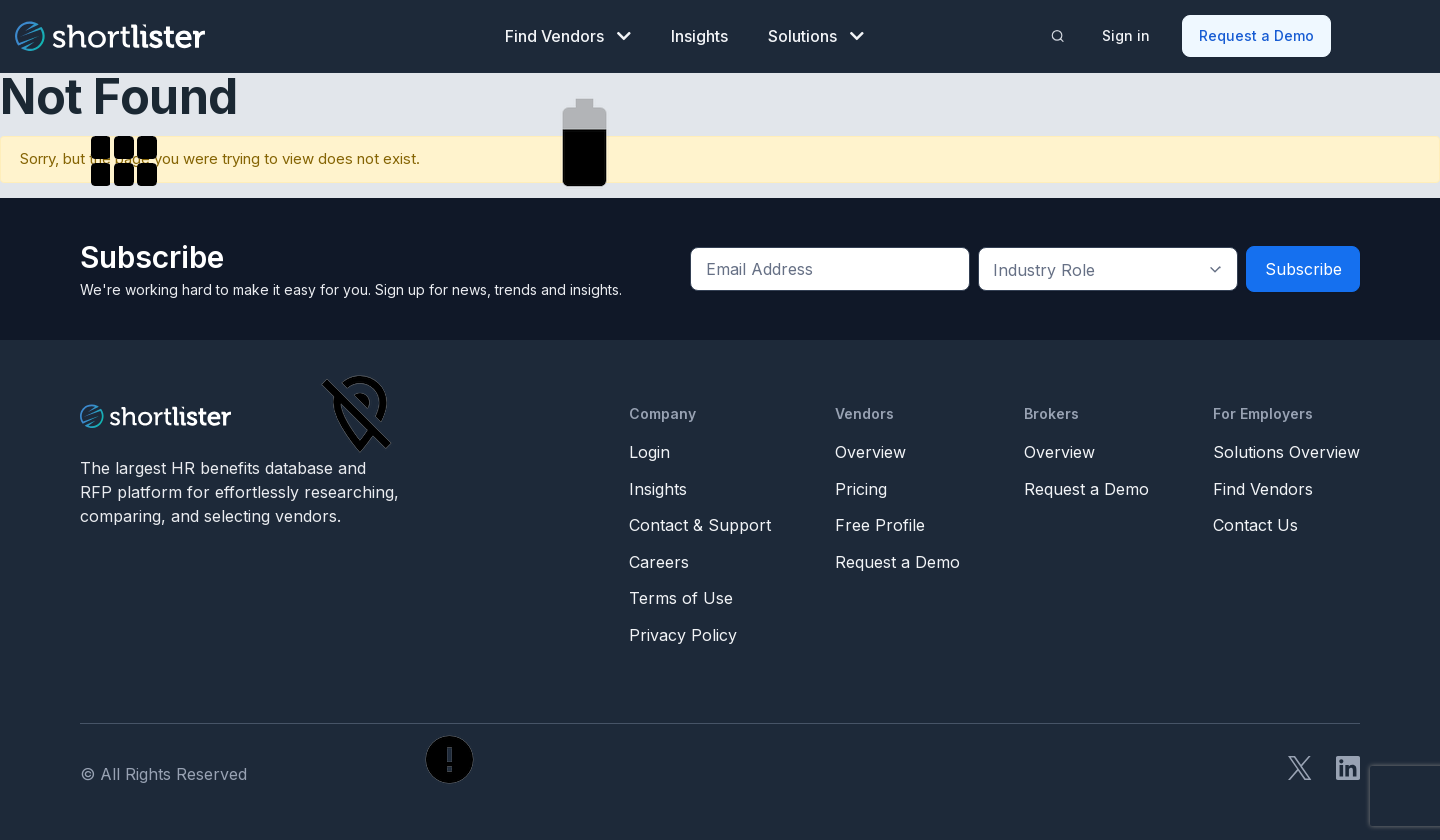 This screenshot has height=840, width=1440. Describe the element at coordinates (584, 142) in the screenshot. I see `indicates battery level at approximately 80%` at that location.